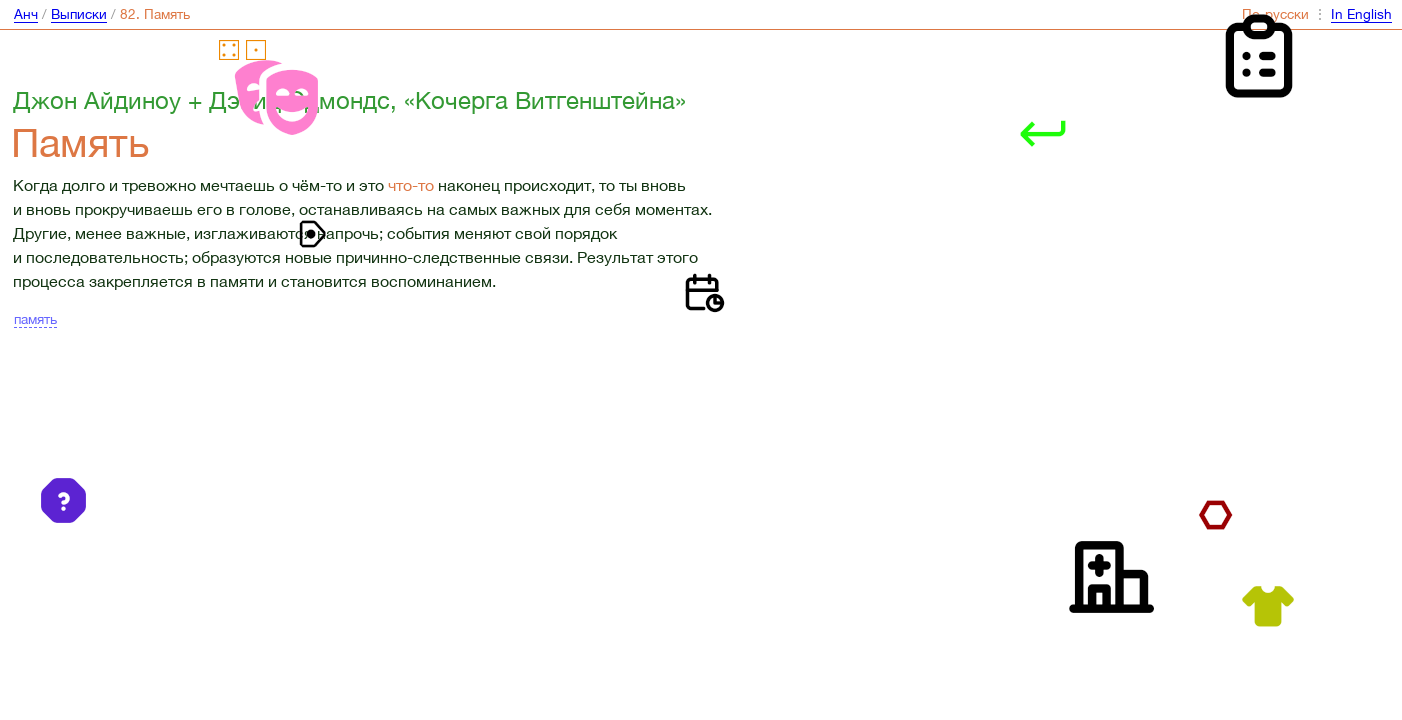 Image resolution: width=1402 pixels, height=720 pixels. I want to click on view calendar analytics and statistics, so click(704, 292).